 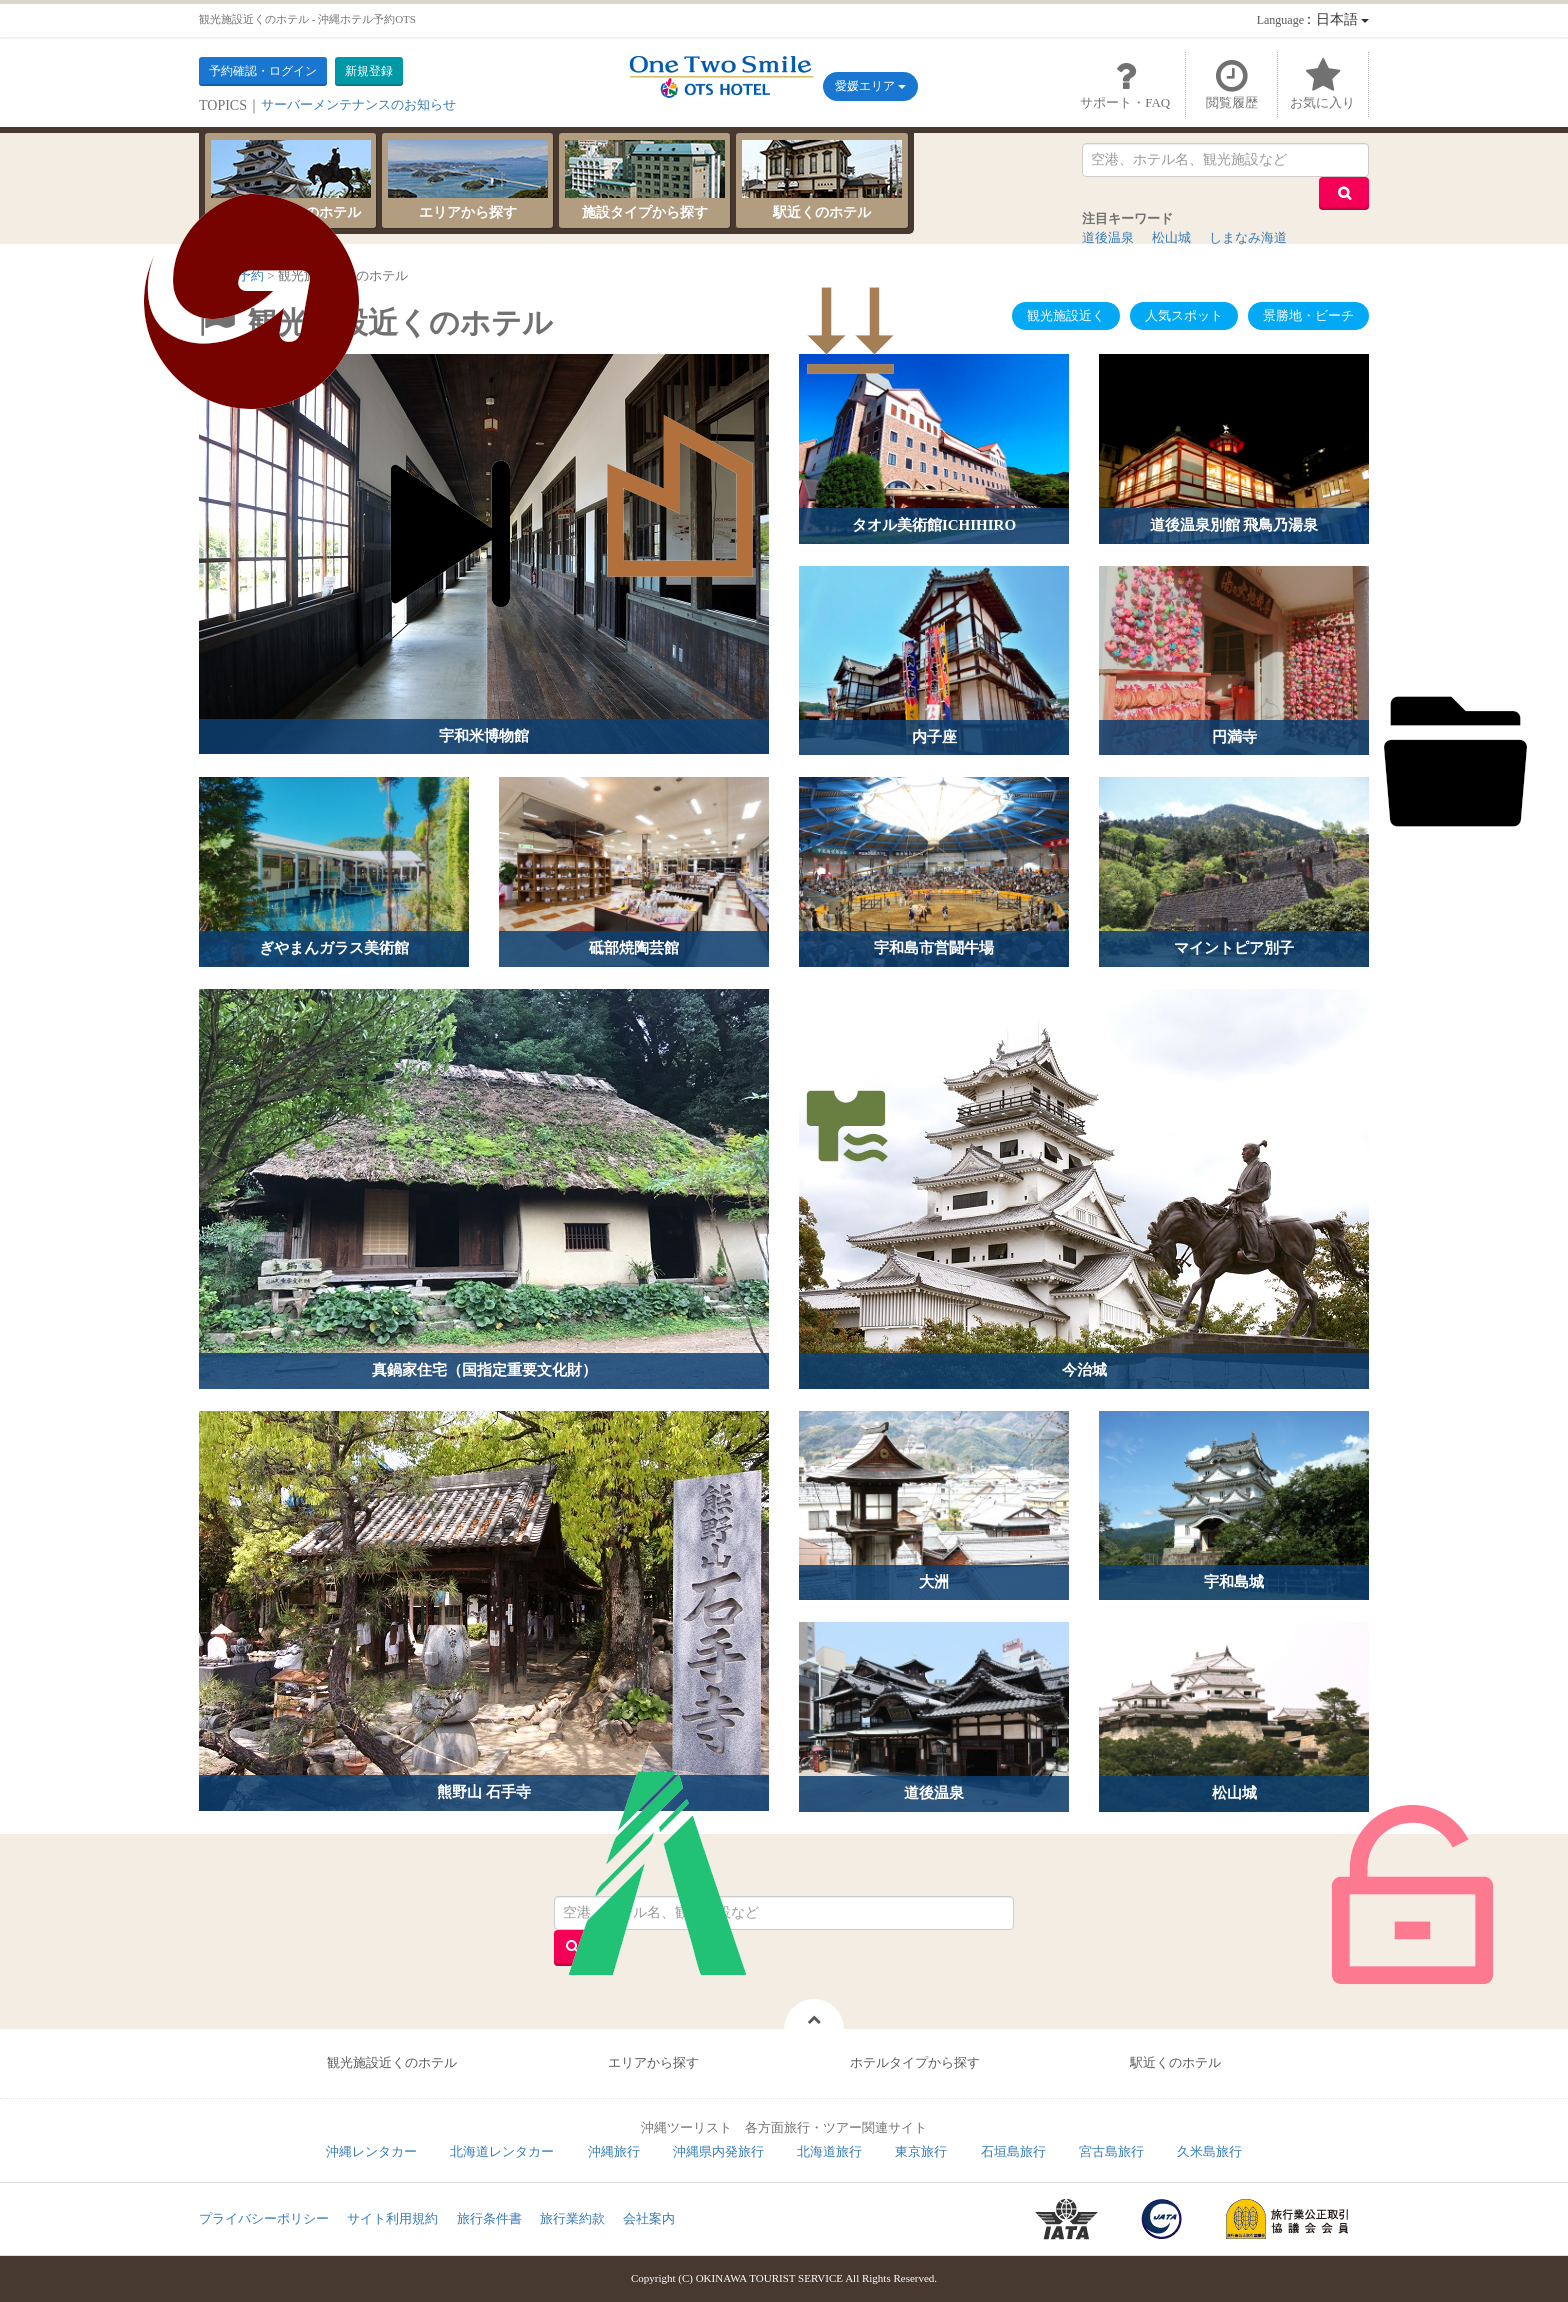 What do you see at coordinates (680, 504) in the screenshot?
I see `view building or property details` at bounding box center [680, 504].